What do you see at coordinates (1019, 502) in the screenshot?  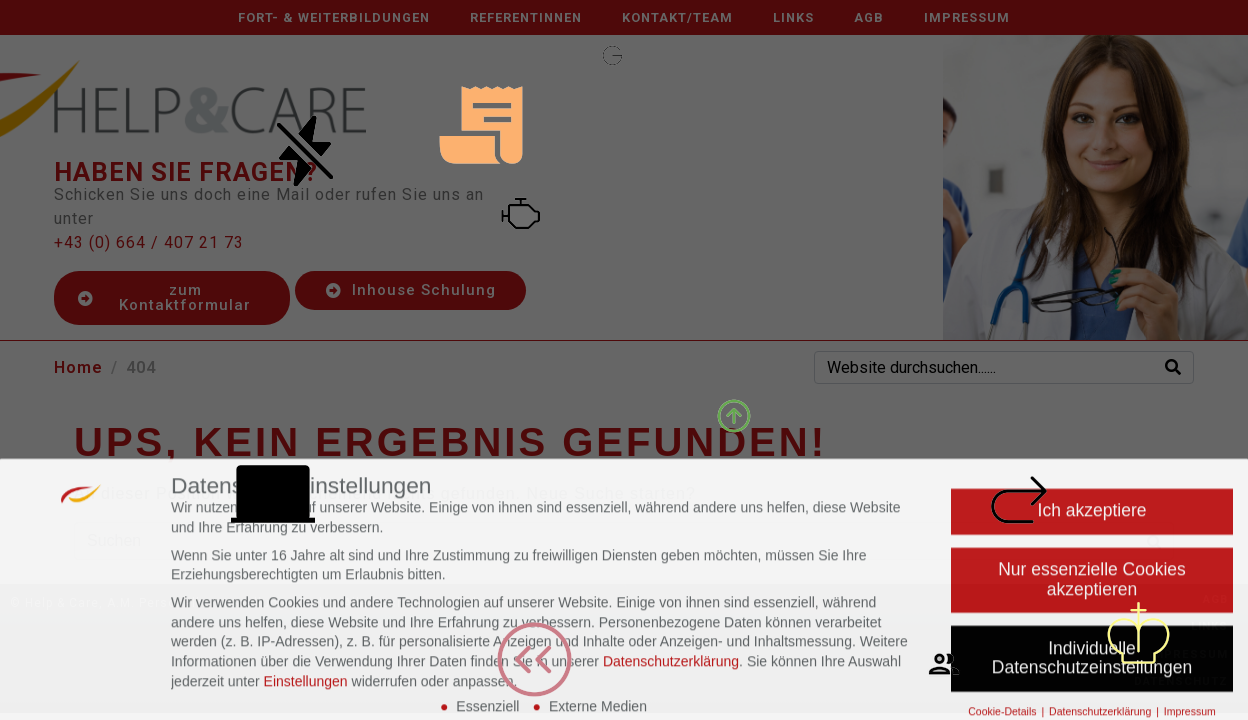 I see `redo or repeat the last action` at bounding box center [1019, 502].